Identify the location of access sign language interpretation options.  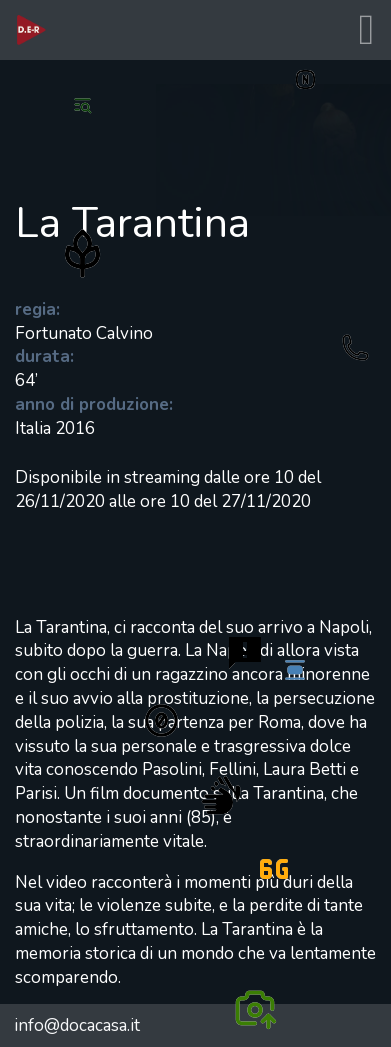
(221, 795).